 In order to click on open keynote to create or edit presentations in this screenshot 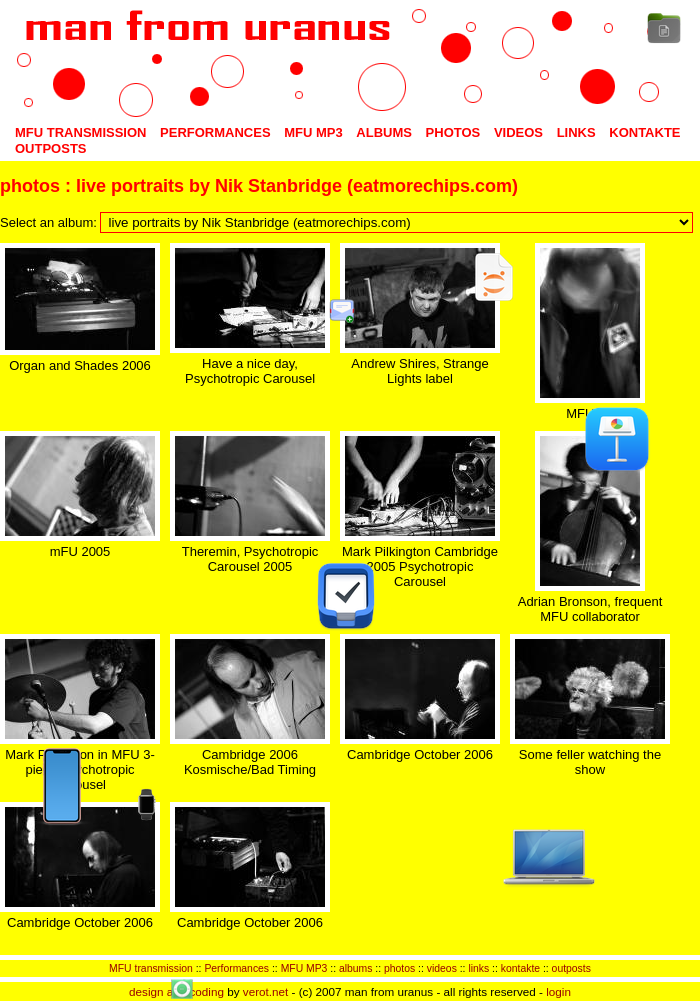, I will do `click(617, 439)`.